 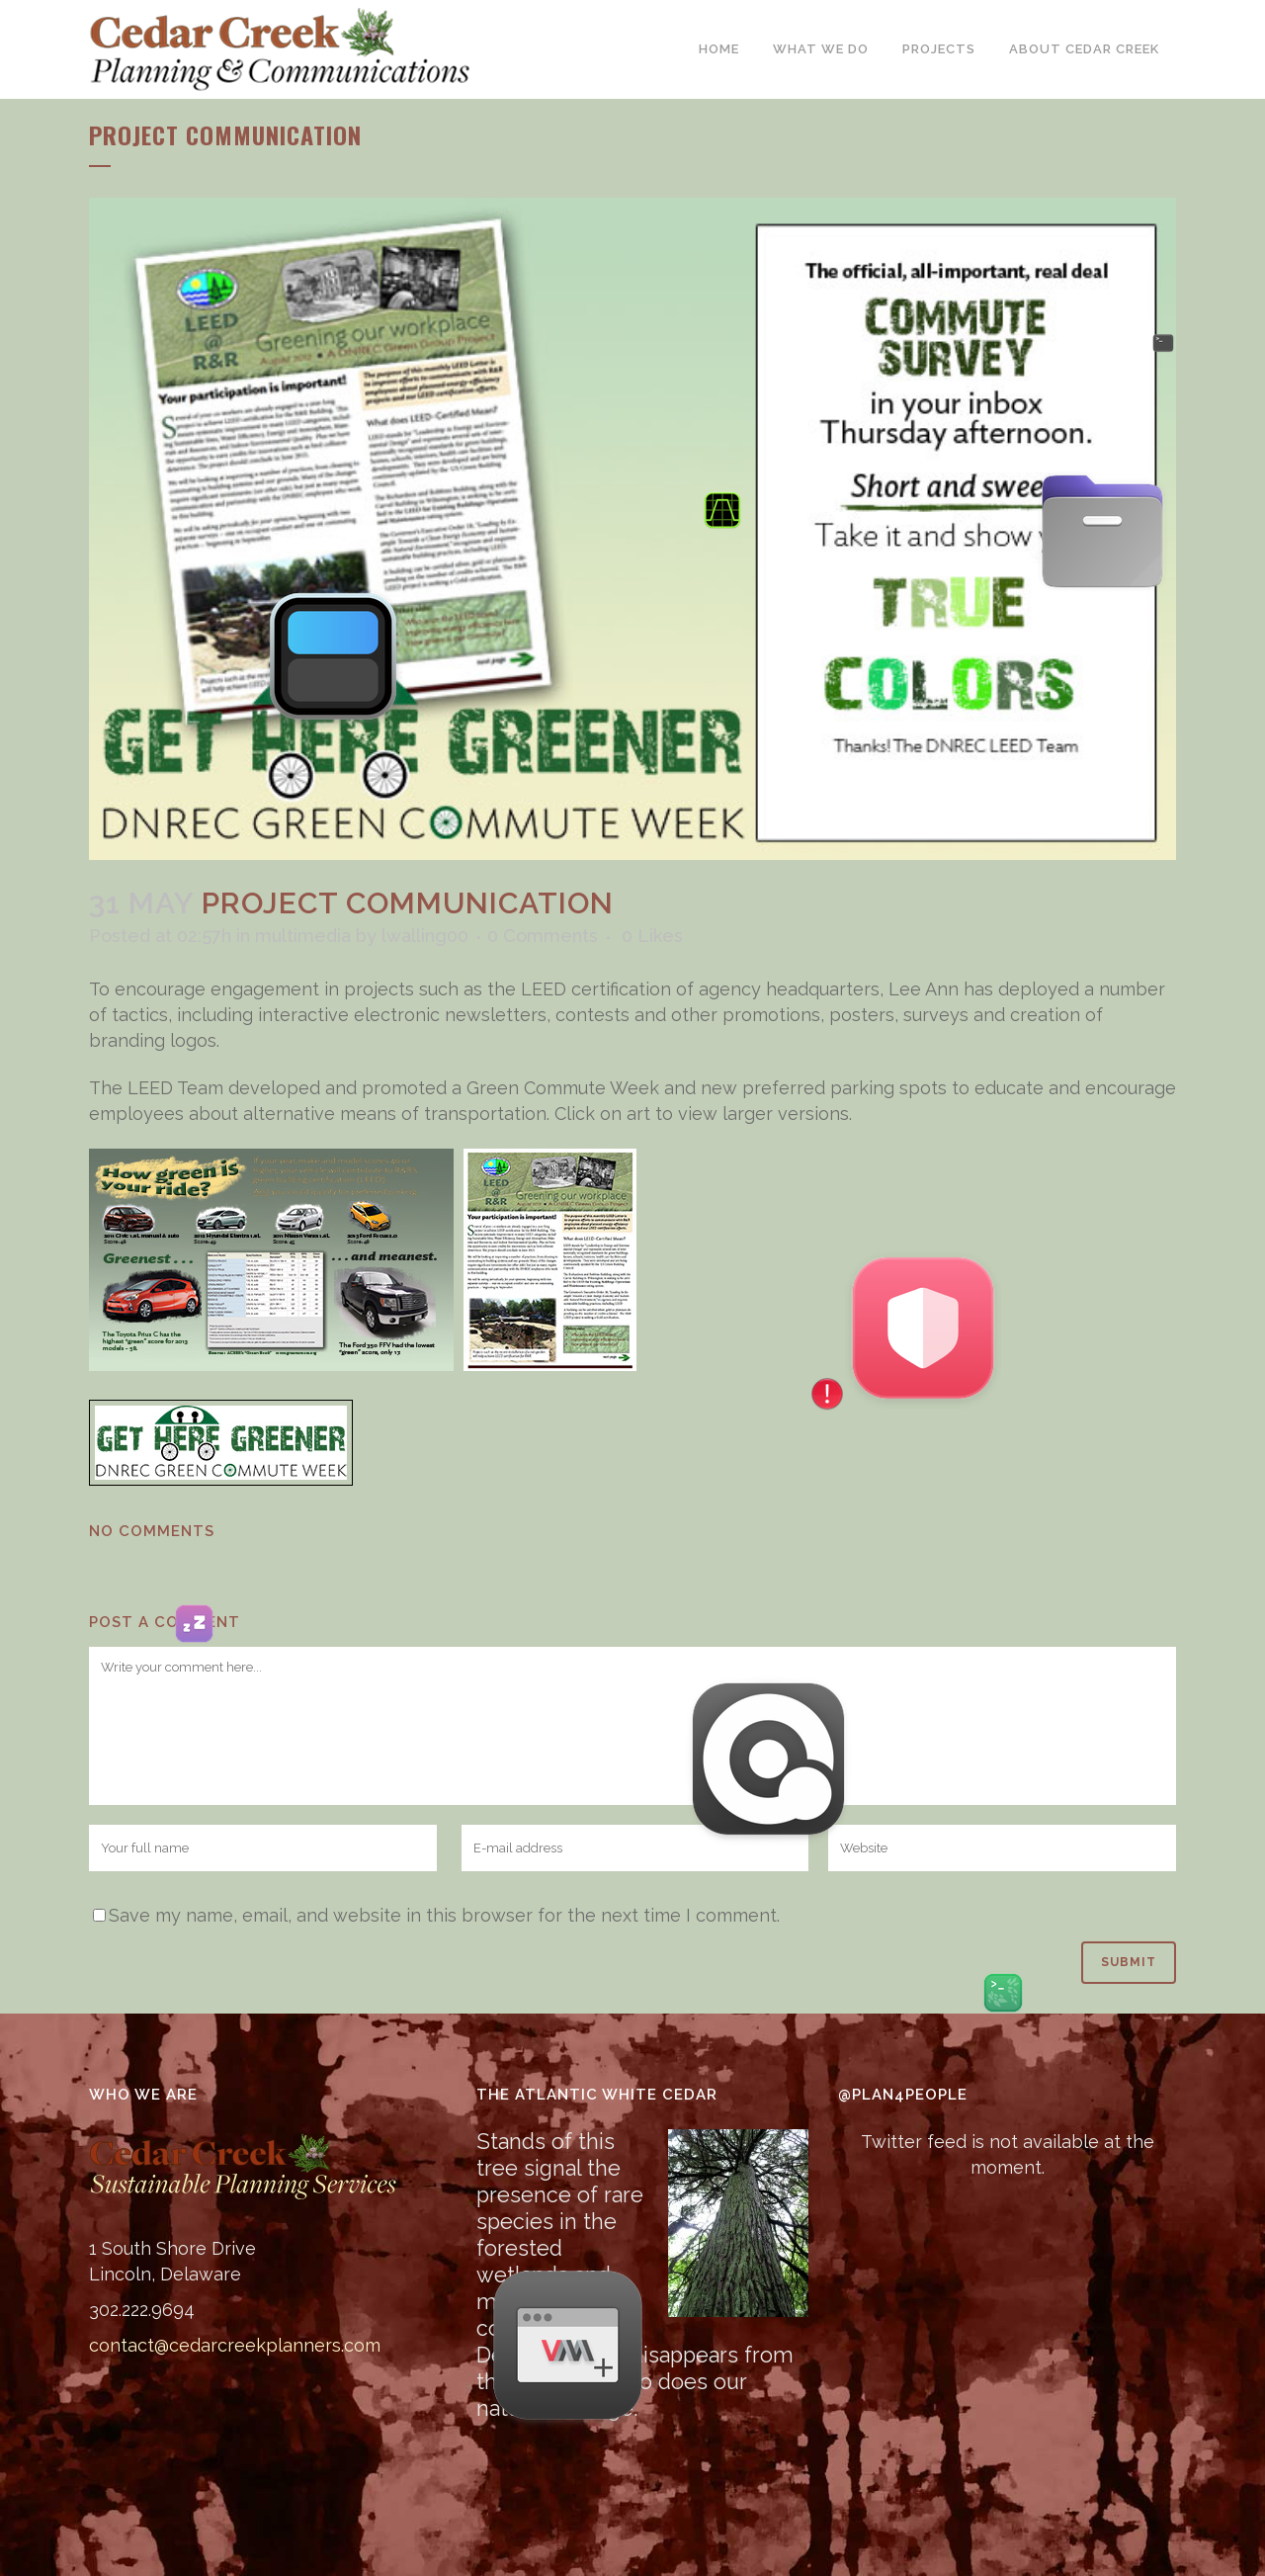 What do you see at coordinates (1163, 343) in the screenshot?
I see `open the terminal application` at bounding box center [1163, 343].